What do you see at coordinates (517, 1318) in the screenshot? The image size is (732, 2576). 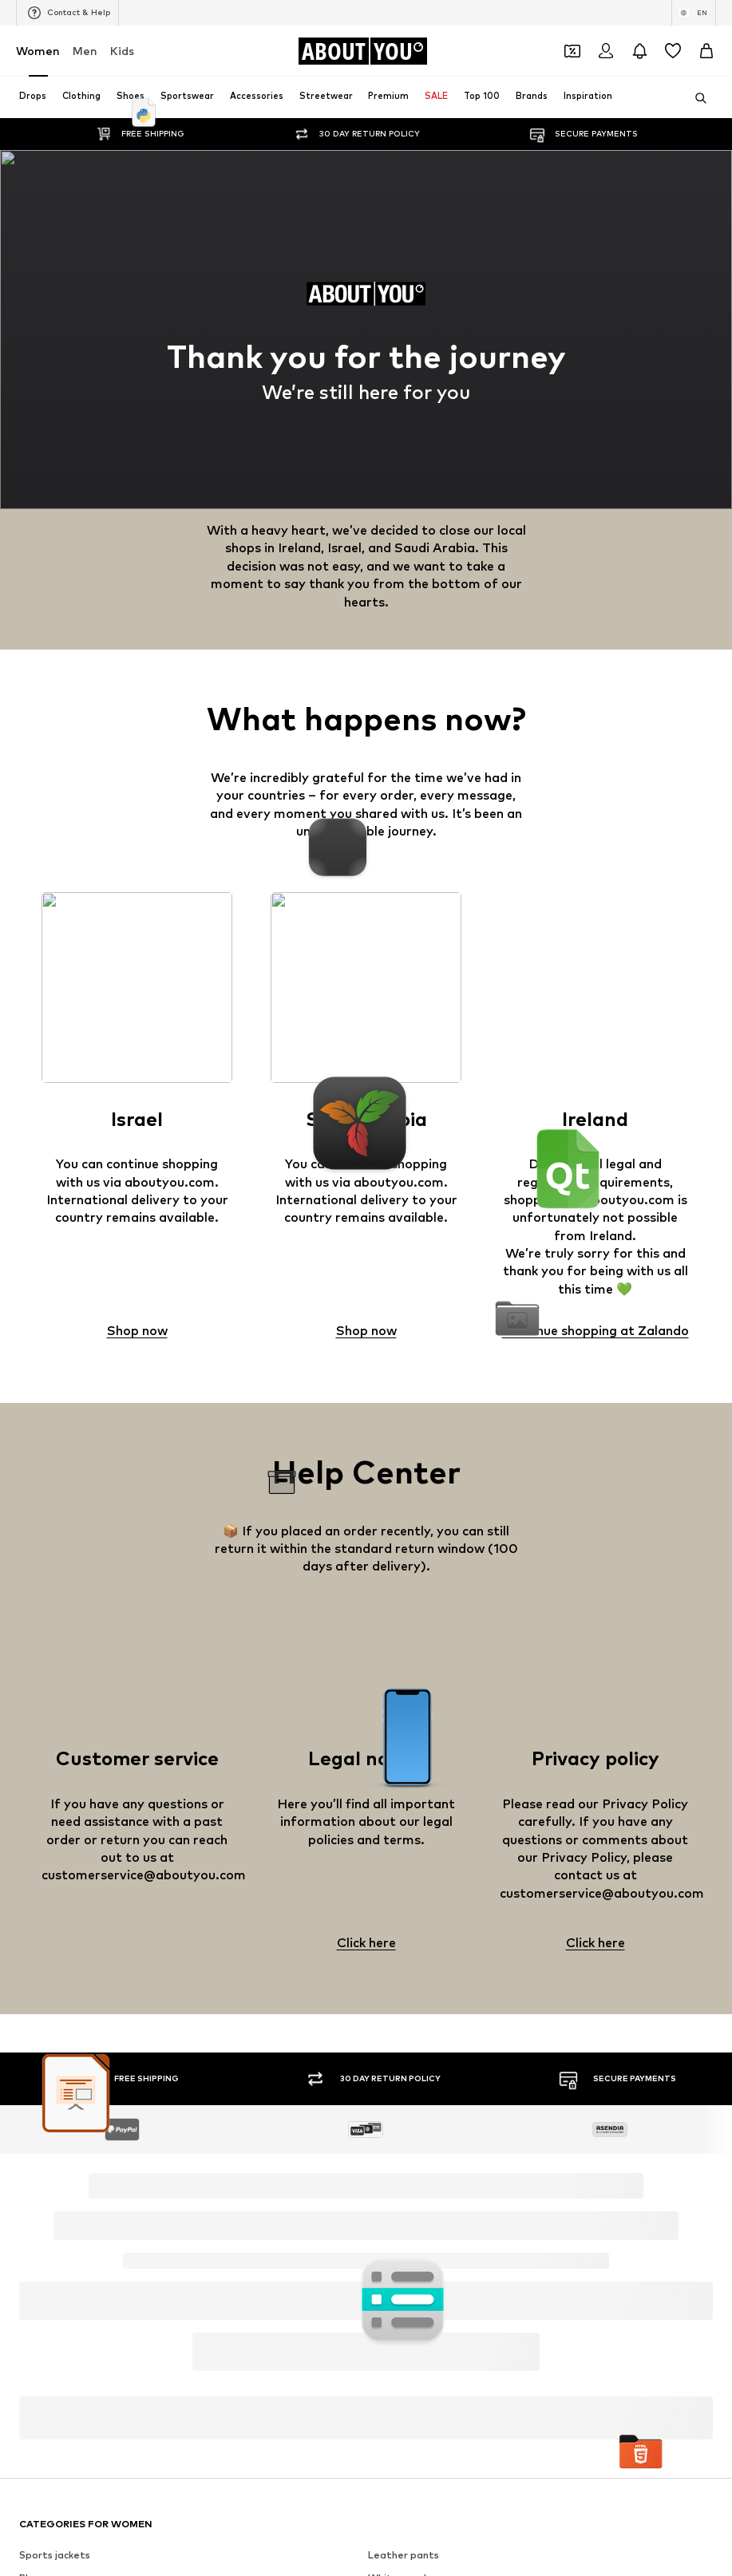 I see `open your images folder` at bounding box center [517, 1318].